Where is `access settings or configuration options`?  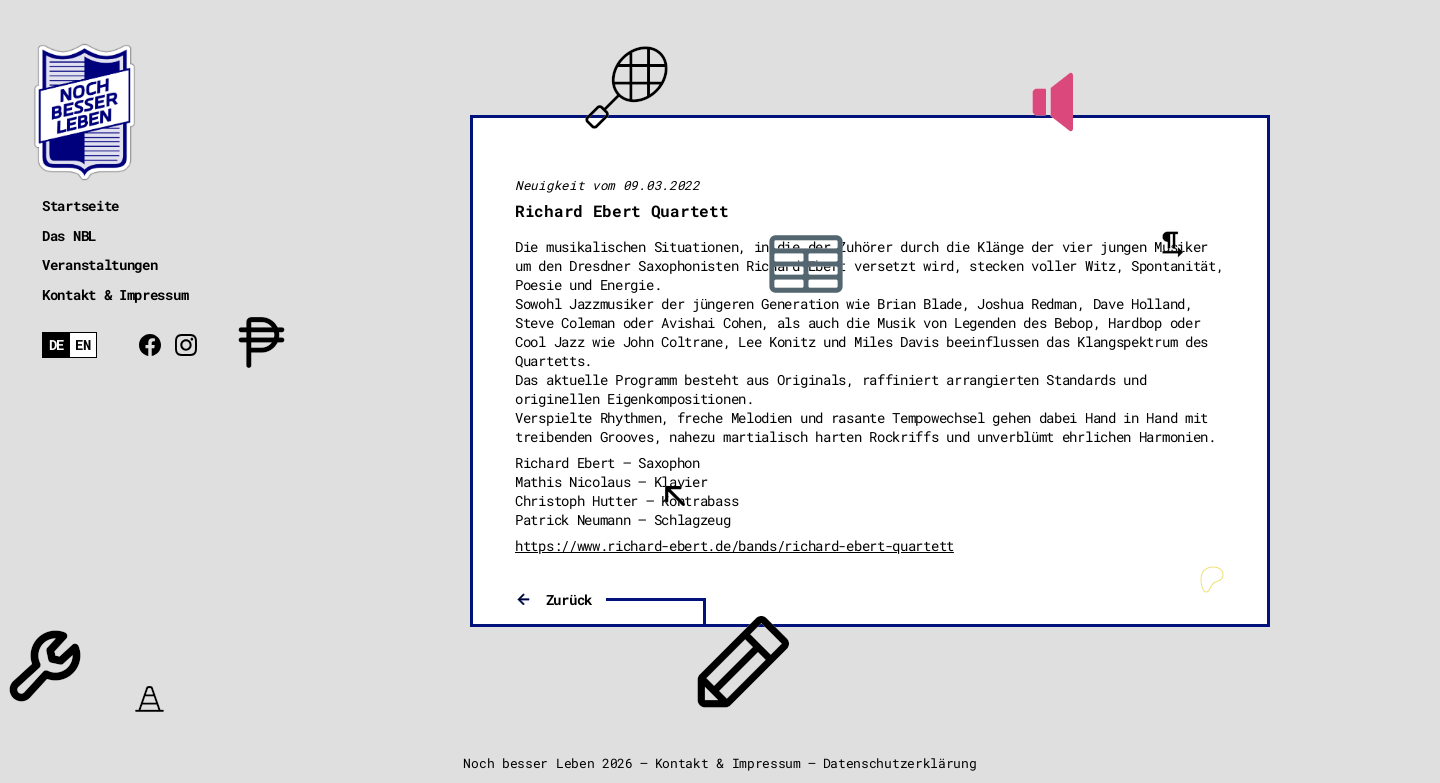 access settings or configuration options is located at coordinates (45, 666).